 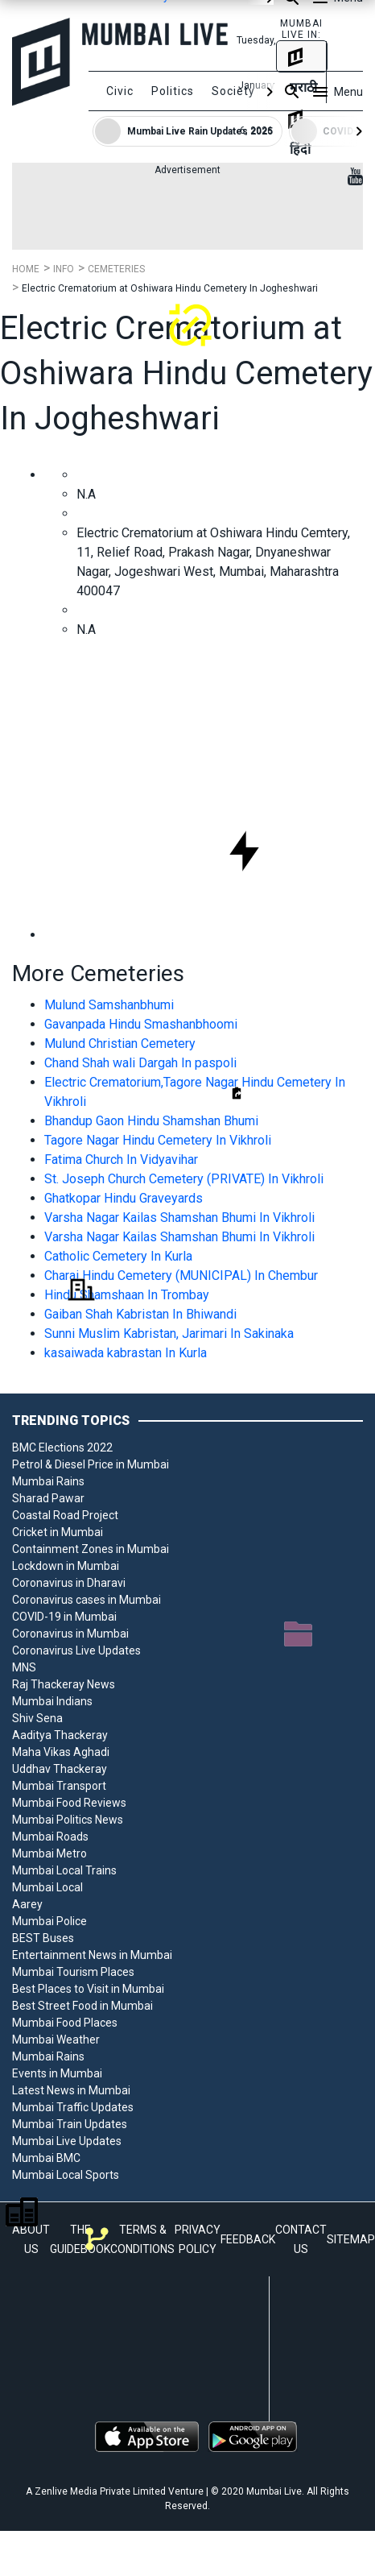 I want to click on share battery power with another device, so click(x=237, y=1093).